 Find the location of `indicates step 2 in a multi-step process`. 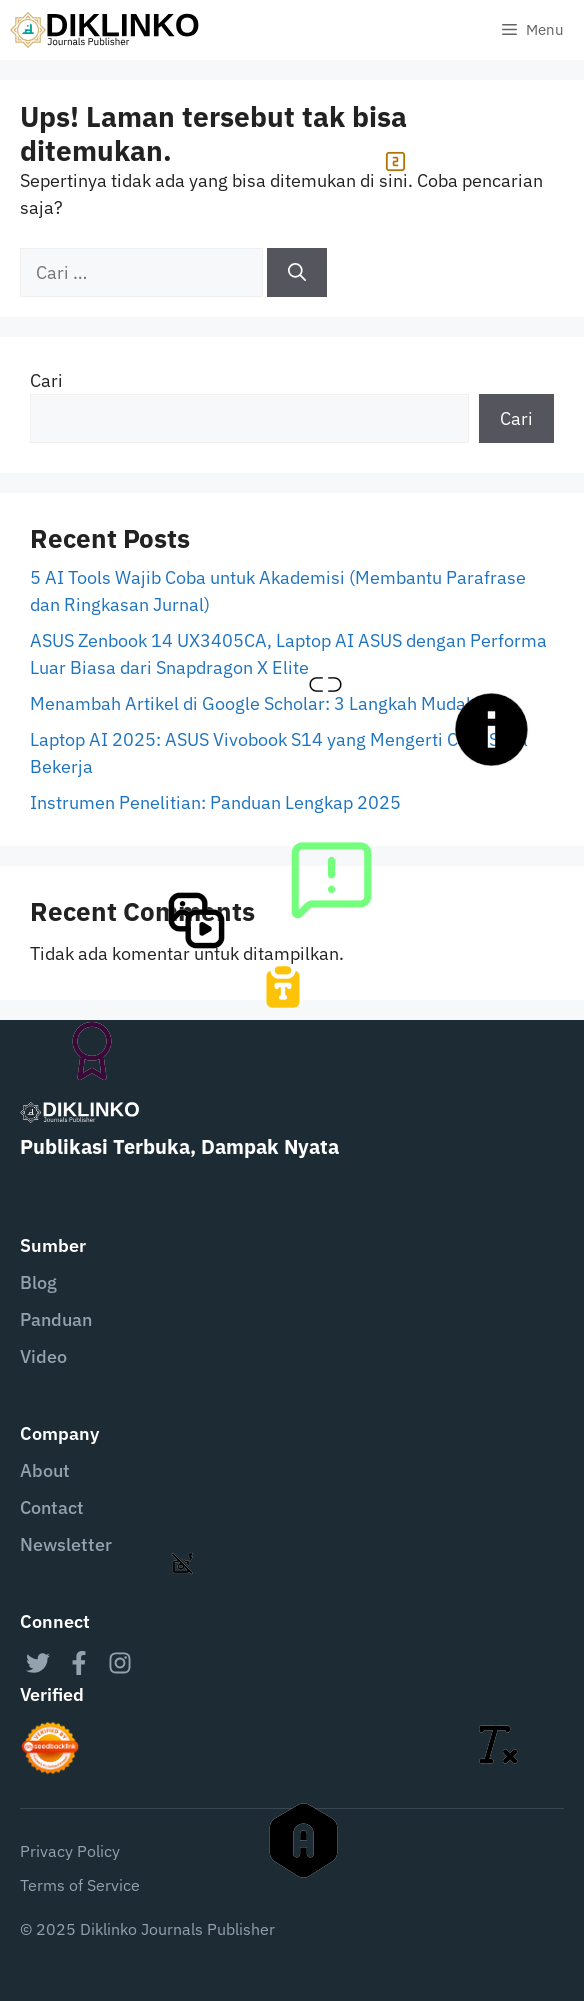

indicates step 2 in a multi-step process is located at coordinates (395, 161).